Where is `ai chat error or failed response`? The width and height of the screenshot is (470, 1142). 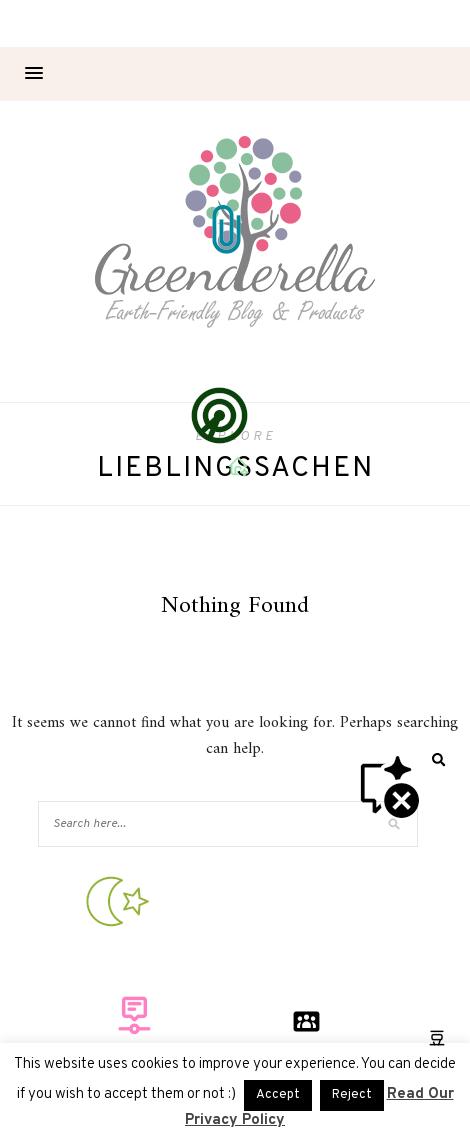
ai chat error or failed response is located at coordinates (388, 787).